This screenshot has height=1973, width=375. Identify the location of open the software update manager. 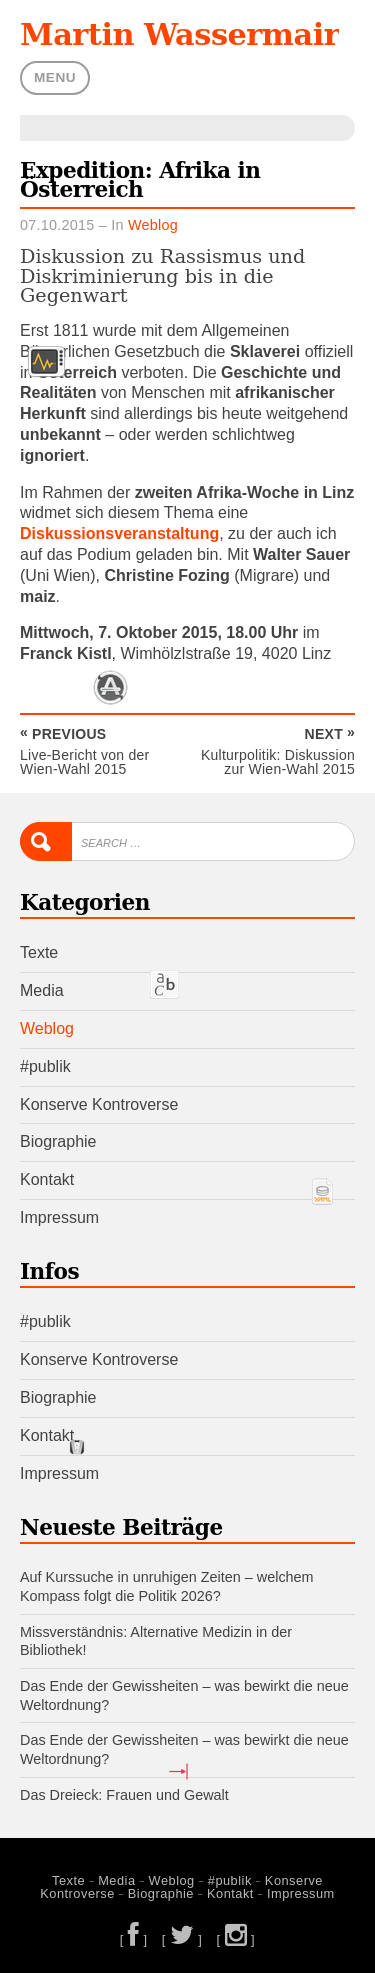
(110, 687).